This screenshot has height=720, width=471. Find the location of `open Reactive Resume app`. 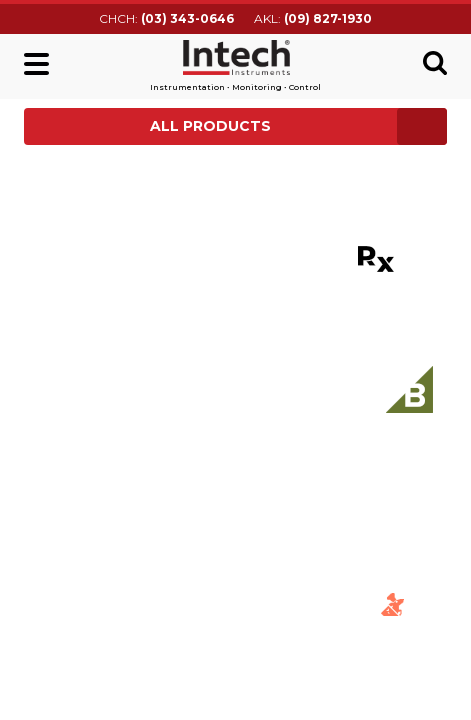

open Reactive Resume app is located at coordinates (376, 259).